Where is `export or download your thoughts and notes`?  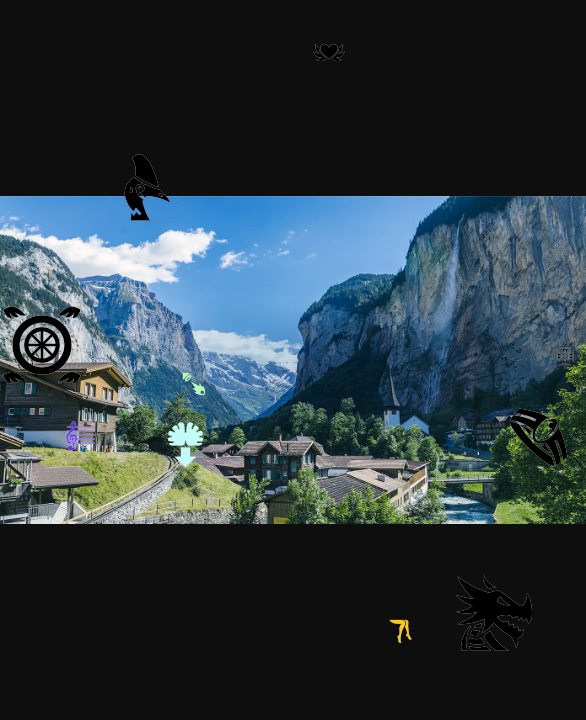 export or download your thoughts and notes is located at coordinates (185, 444).